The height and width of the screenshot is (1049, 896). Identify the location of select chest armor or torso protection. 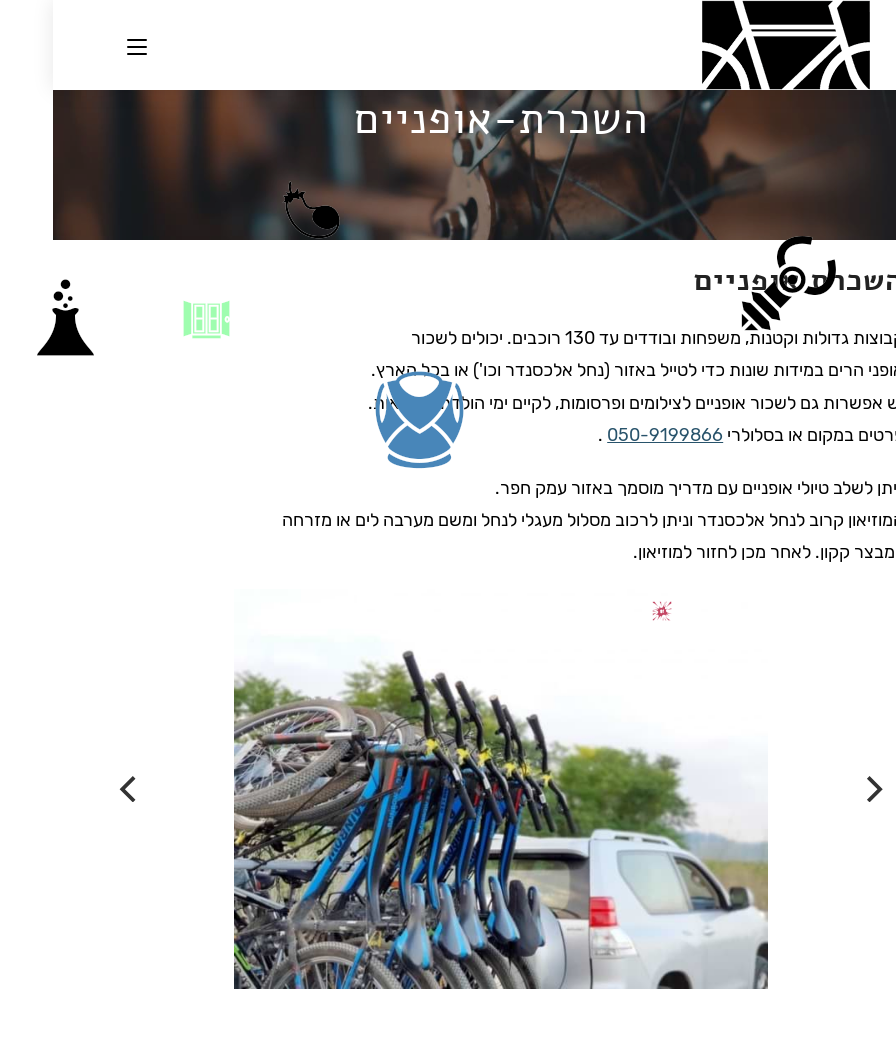
(419, 420).